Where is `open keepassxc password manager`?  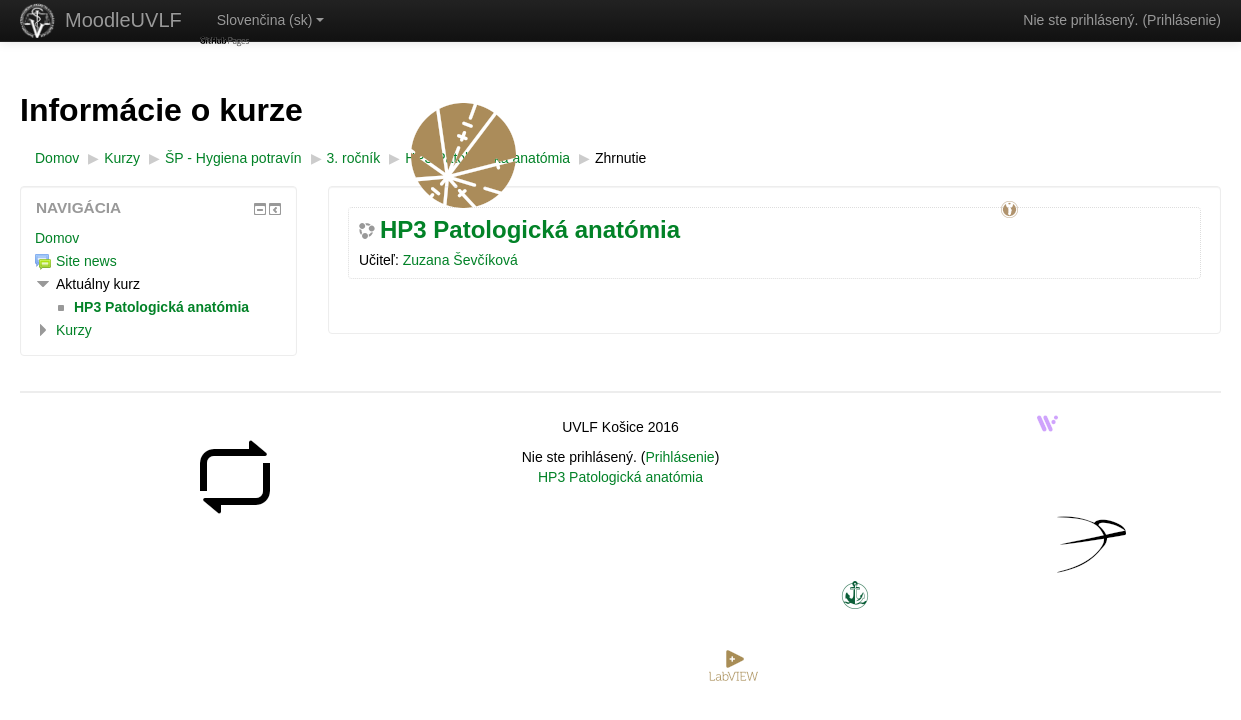
open keepassxc password manager is located at coordinates (1009, 209).